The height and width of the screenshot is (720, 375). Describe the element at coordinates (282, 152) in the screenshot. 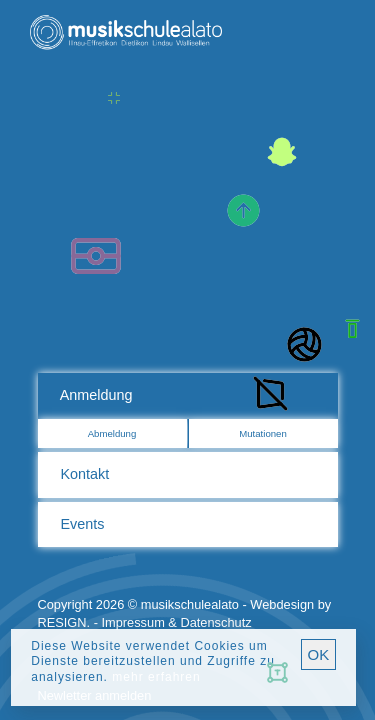

I see `open snapchat` at that location.